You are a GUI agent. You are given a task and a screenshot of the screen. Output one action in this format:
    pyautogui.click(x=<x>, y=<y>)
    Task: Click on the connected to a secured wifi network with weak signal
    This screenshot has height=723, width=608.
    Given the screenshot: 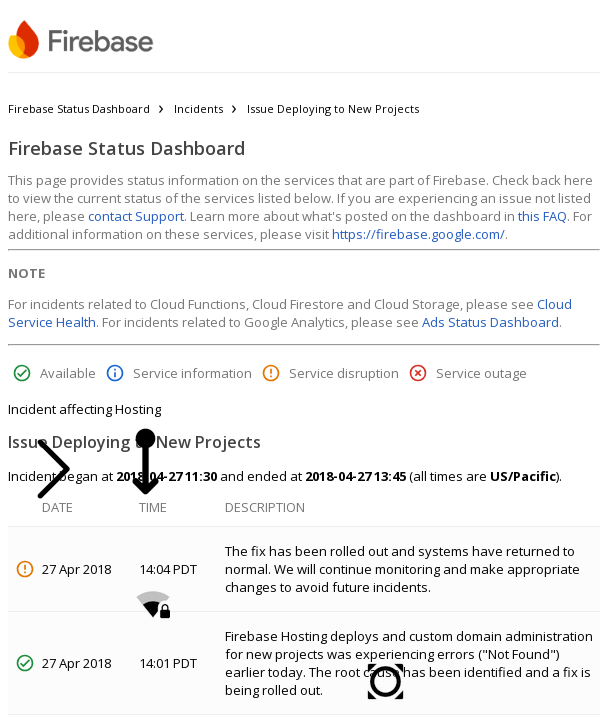 What is the action you would take?
    pyautogui.click(x=153, y=604)
    